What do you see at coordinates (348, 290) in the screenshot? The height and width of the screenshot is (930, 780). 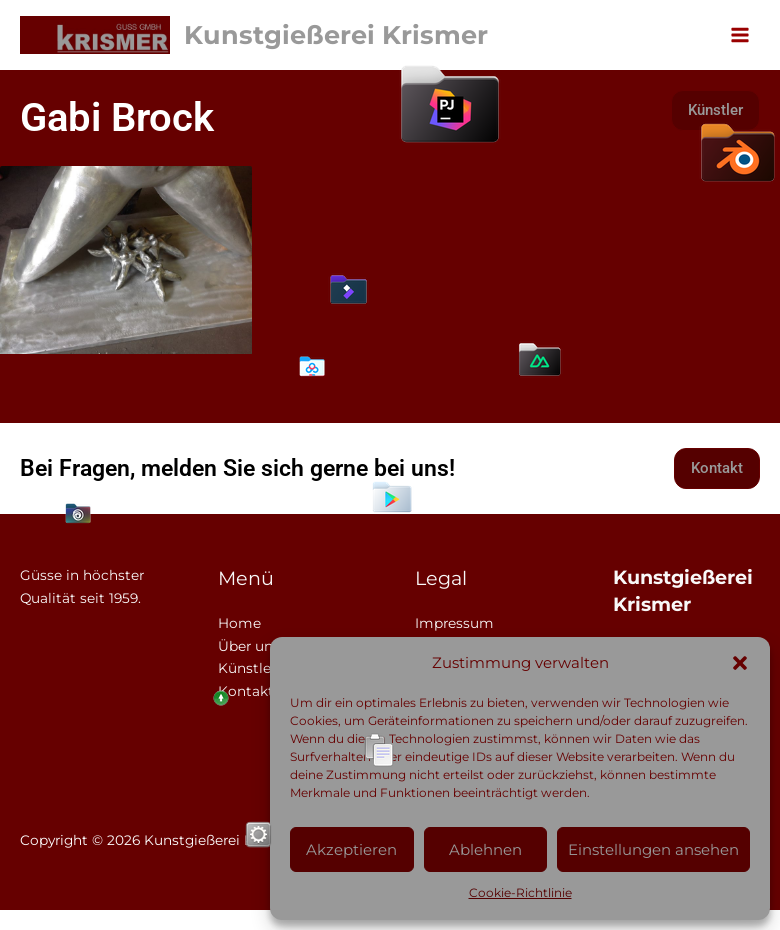 I see `open Wondershare FilmoraPro project folder` at bounding box center [348, 290].